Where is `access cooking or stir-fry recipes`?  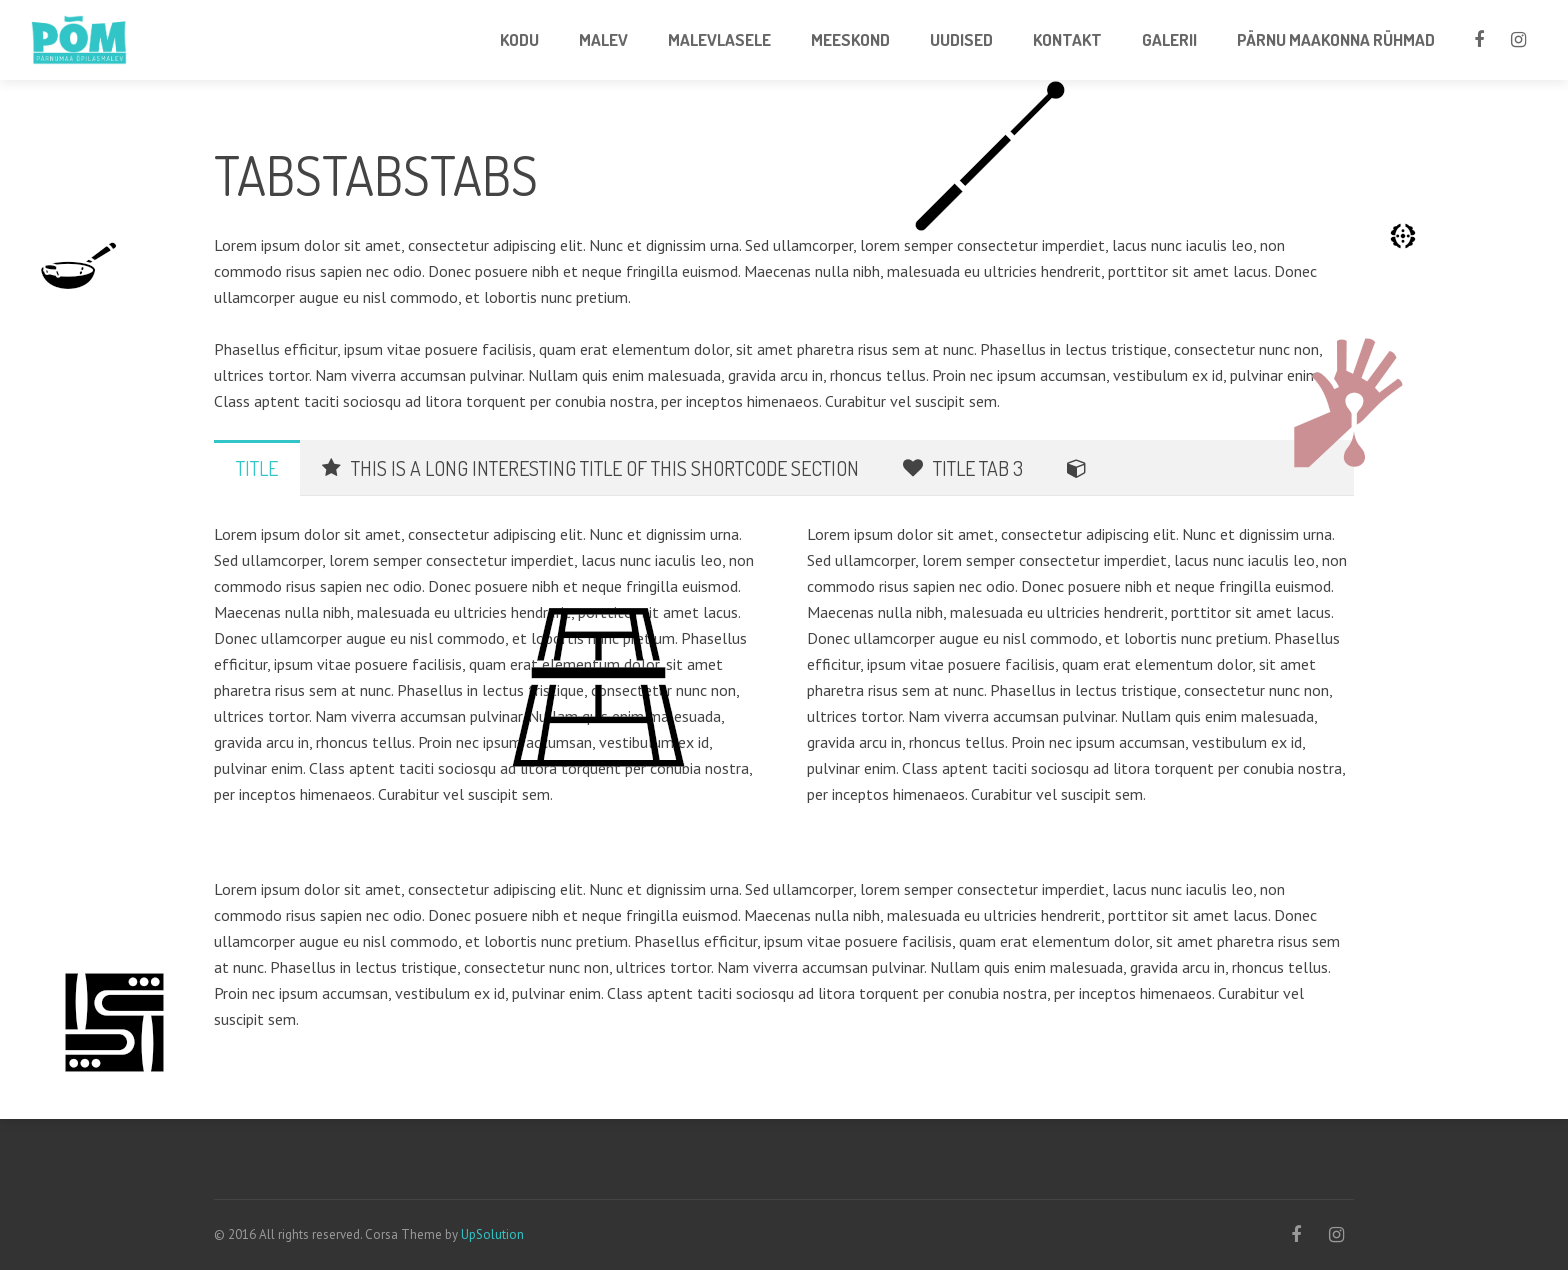
access cooking or stir-fry recipes is located at coordinates (78, 263).